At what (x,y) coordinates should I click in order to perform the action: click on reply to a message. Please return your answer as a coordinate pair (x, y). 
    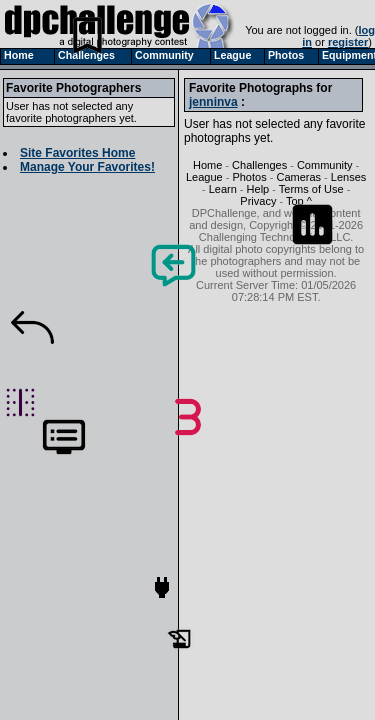
    Looking at the image, I should click on (173, 264).